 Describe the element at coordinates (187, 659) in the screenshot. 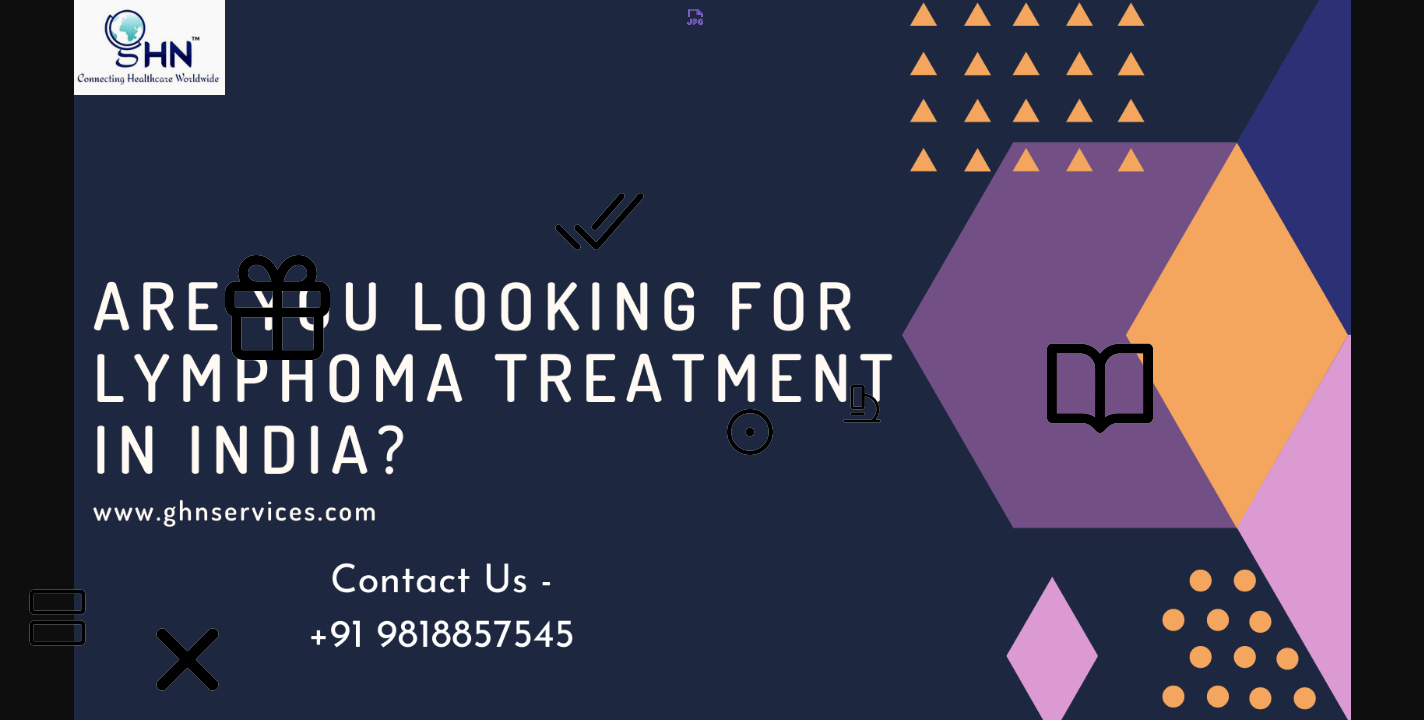

I see `close or dismiss a dialog` at that location.